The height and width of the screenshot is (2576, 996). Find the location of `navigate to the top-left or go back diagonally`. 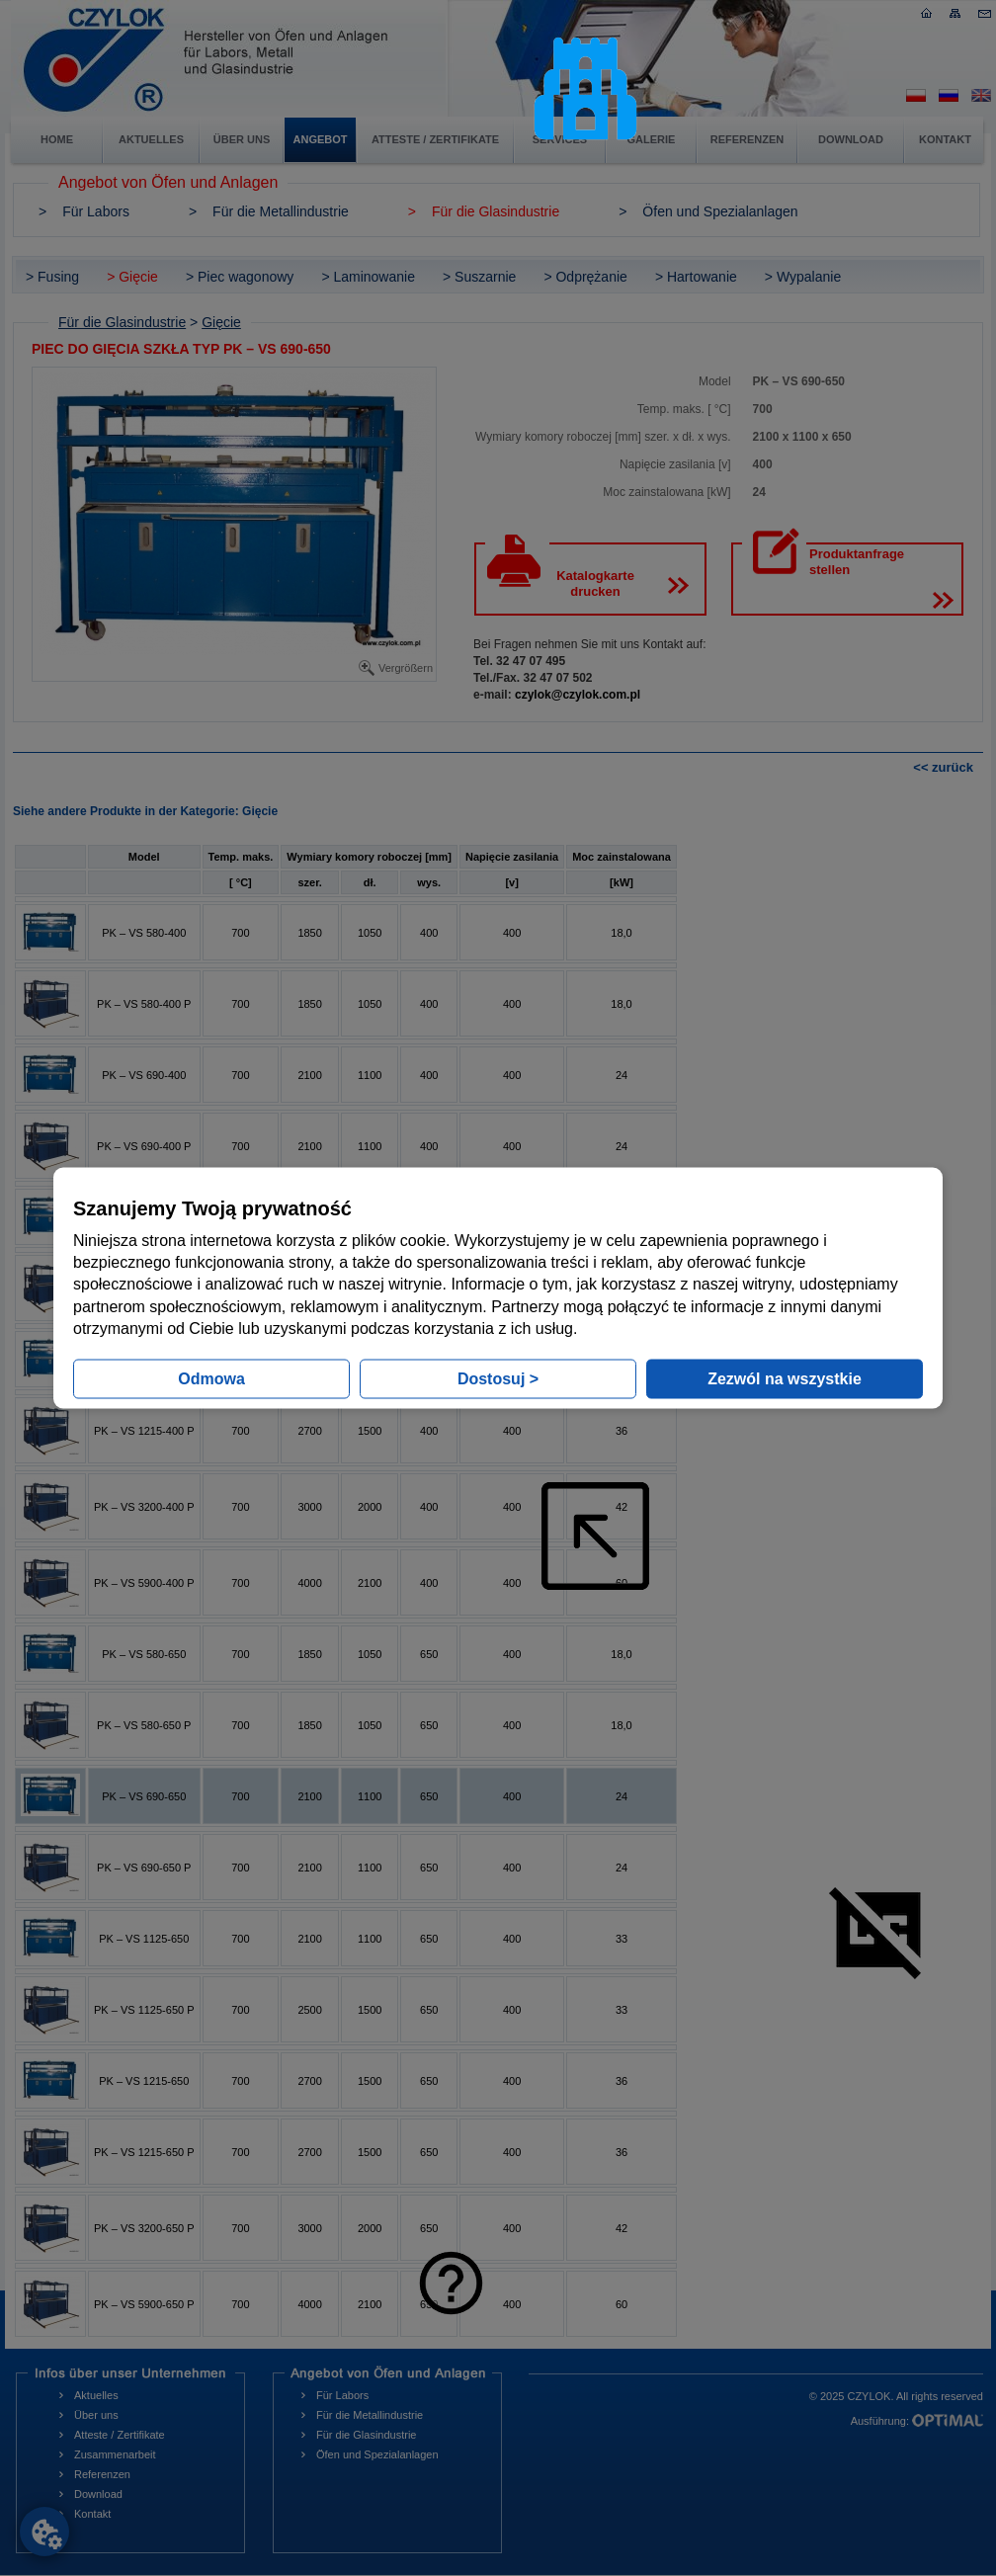

navigate to the top-left or go back diagonally is located at coordinates (595, 1536).